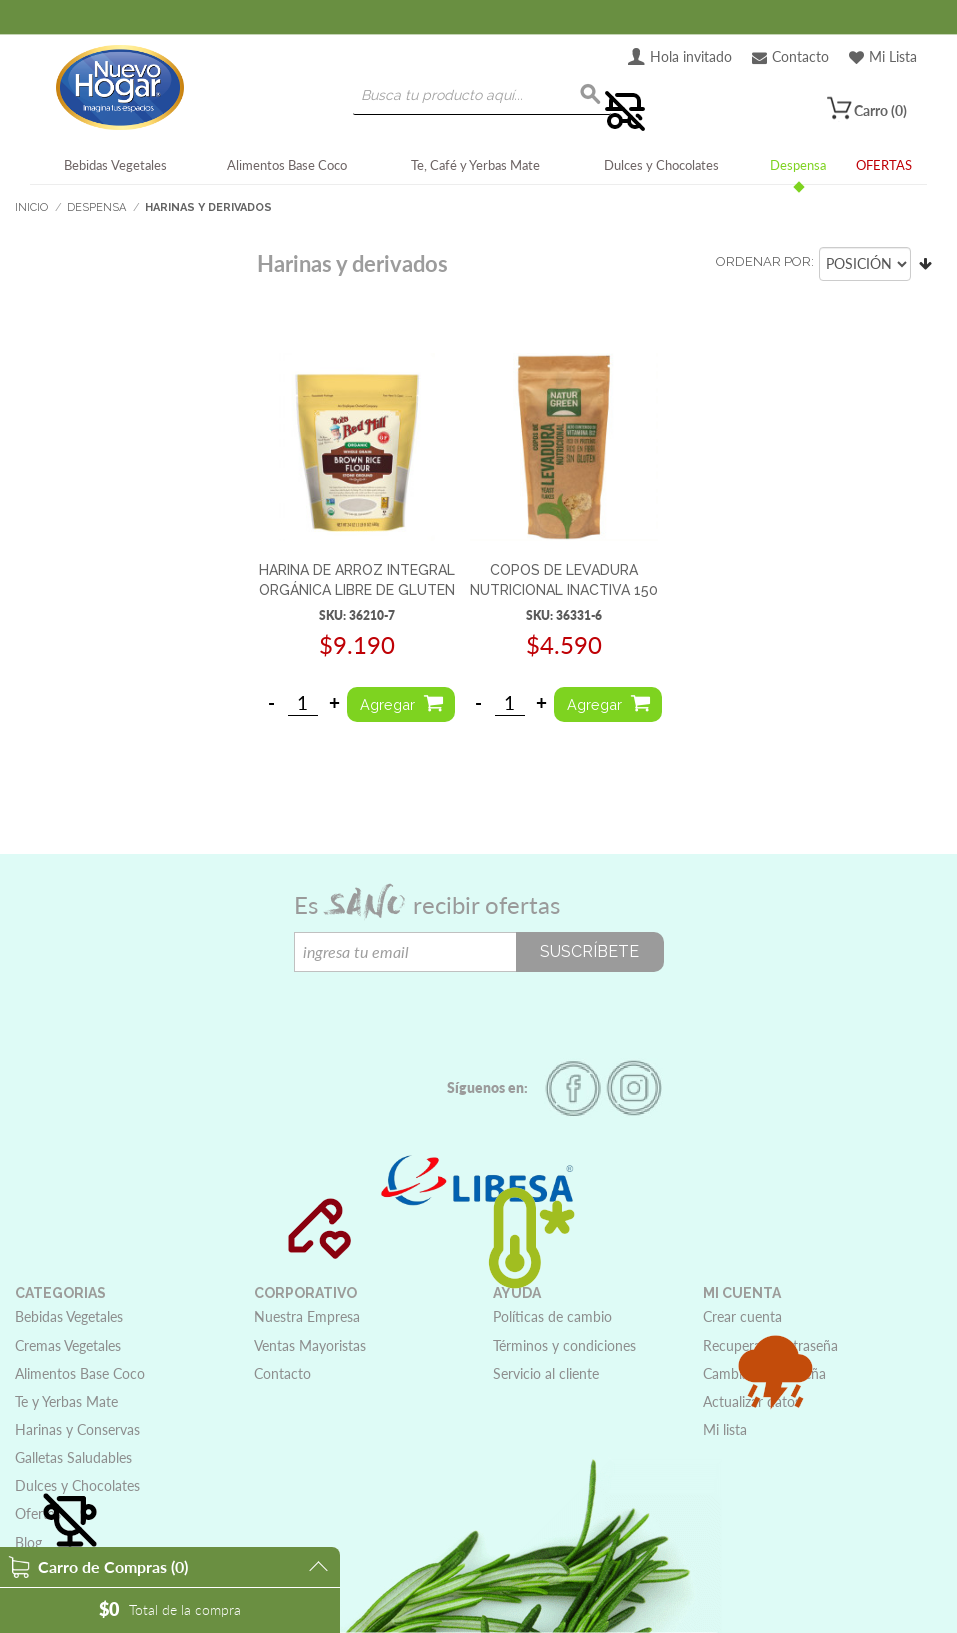 The image size is (957, 1633). Describe the element at coordinates (775, 1372) in the screenshot. I see `indicates thunderstorm weather conditions` at that location.